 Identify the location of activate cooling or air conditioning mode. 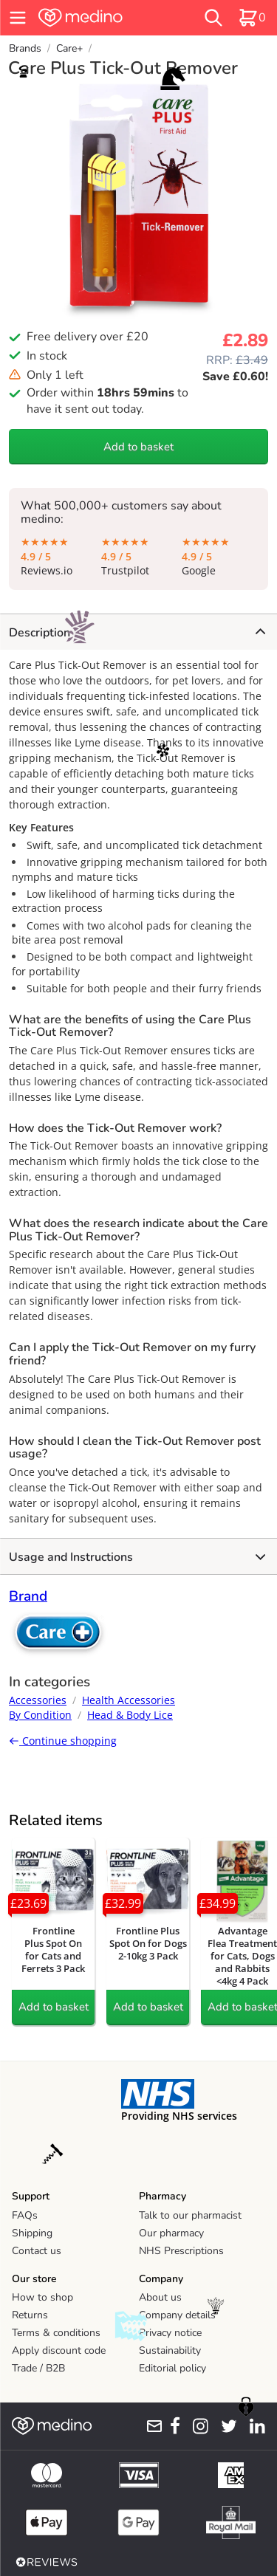
(163, 750).